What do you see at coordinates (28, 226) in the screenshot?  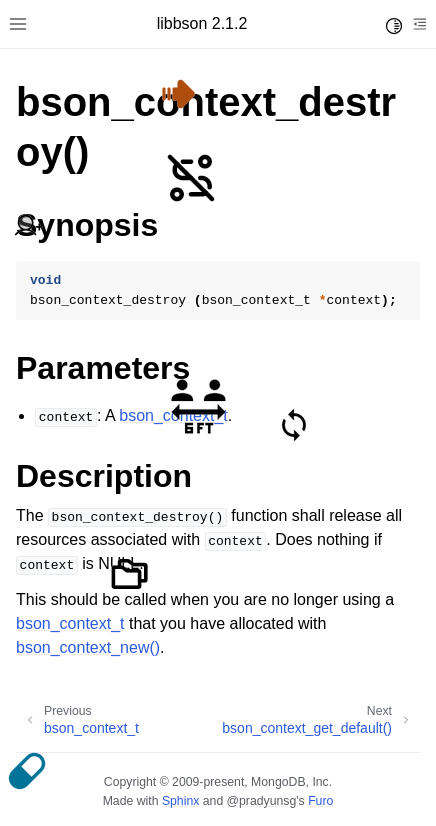 I see `add a new contact or friend` at bounding box center [28, 226].